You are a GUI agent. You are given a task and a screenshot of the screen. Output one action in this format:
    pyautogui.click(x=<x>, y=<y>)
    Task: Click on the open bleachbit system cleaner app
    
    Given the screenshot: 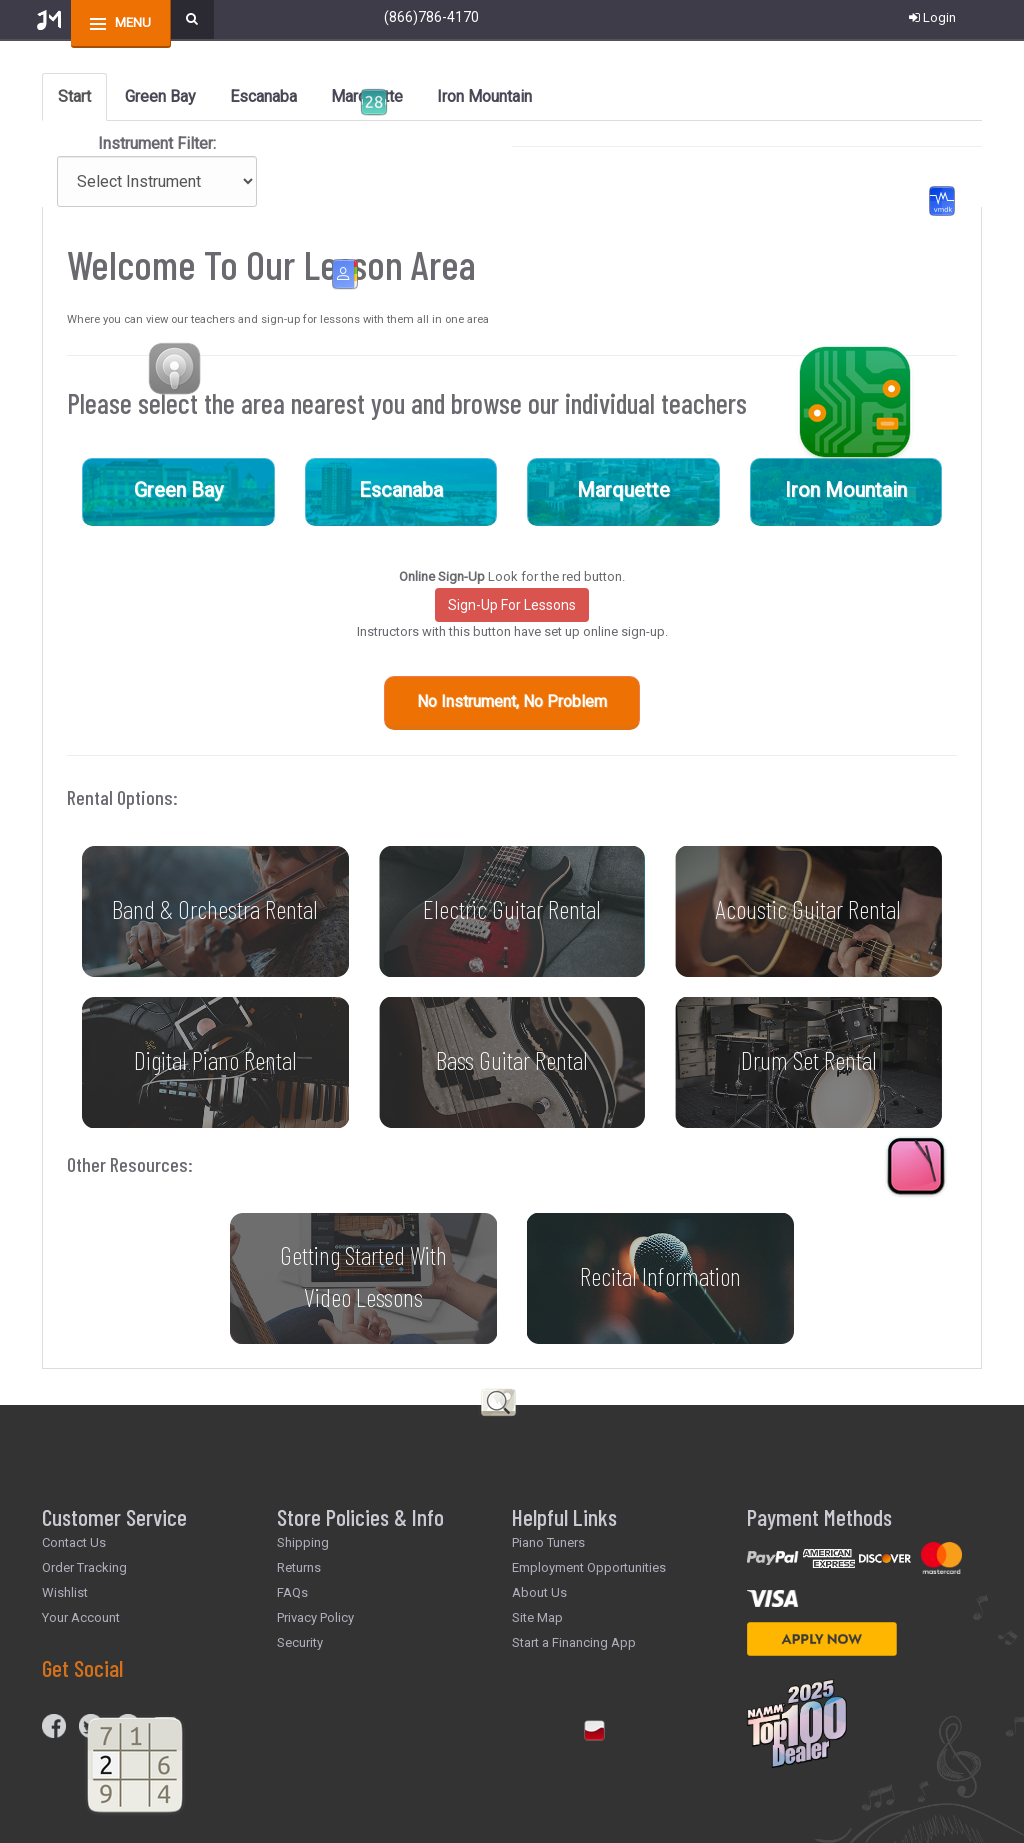 What is the action you would take?
    pyautogui.click(x=916, y=1166)
    